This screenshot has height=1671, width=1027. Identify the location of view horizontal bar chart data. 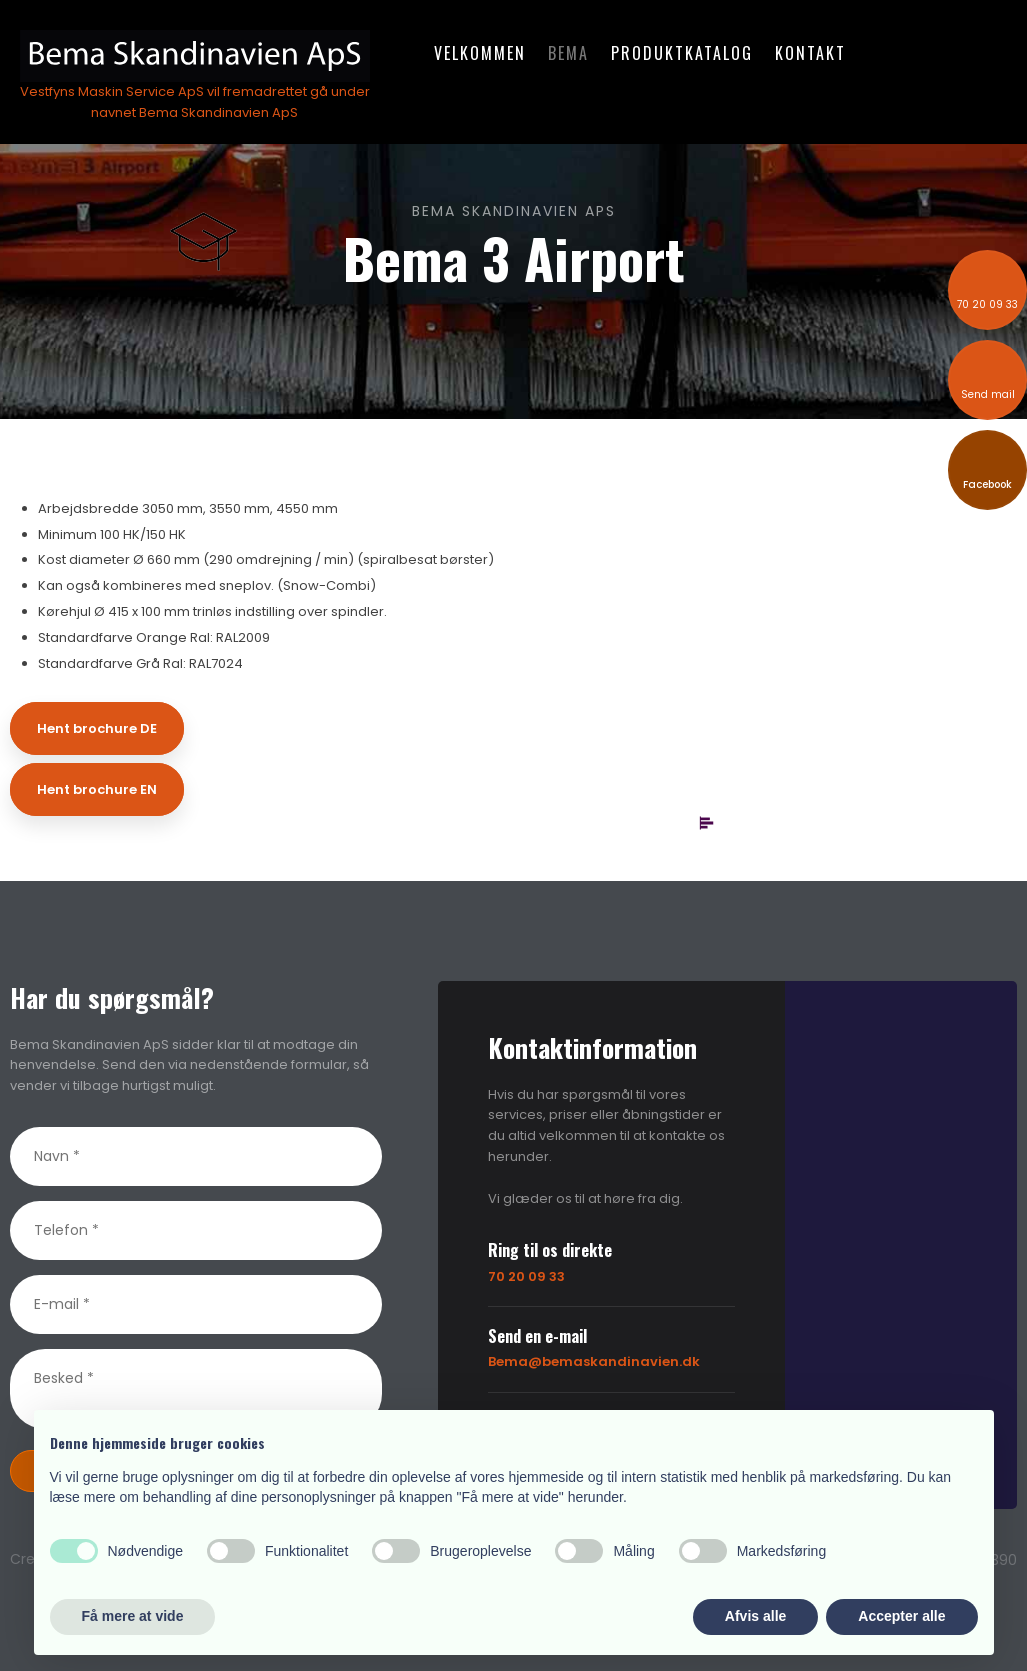
(706, 823).